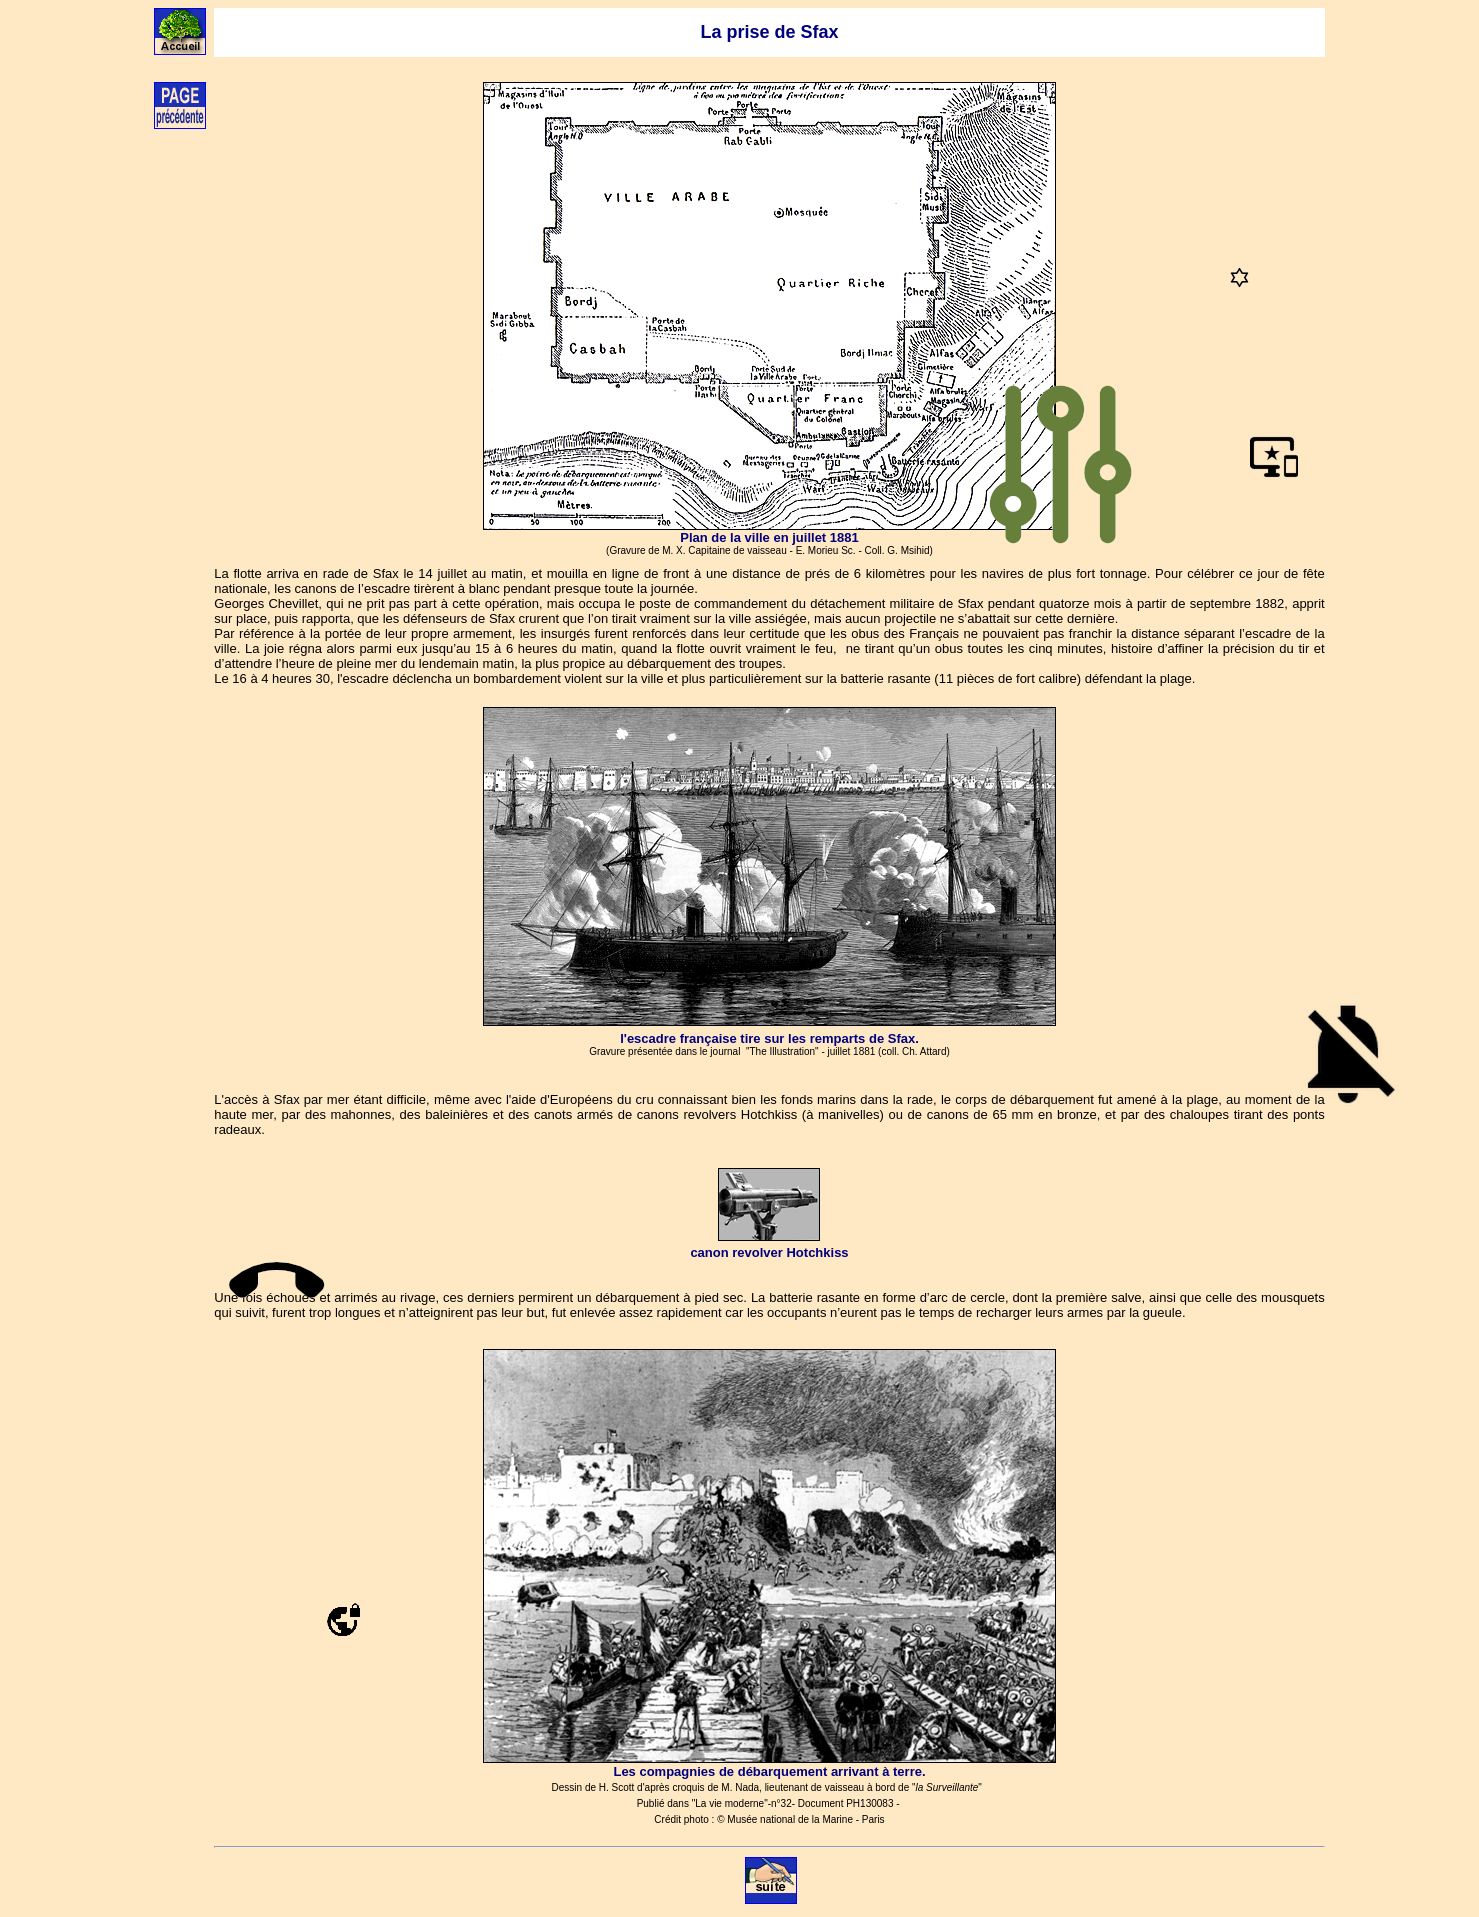 The width and height of the screenshot is (1479, 1917). I want to click on indicates jewish or kosher-related content, so click(1239, 277).